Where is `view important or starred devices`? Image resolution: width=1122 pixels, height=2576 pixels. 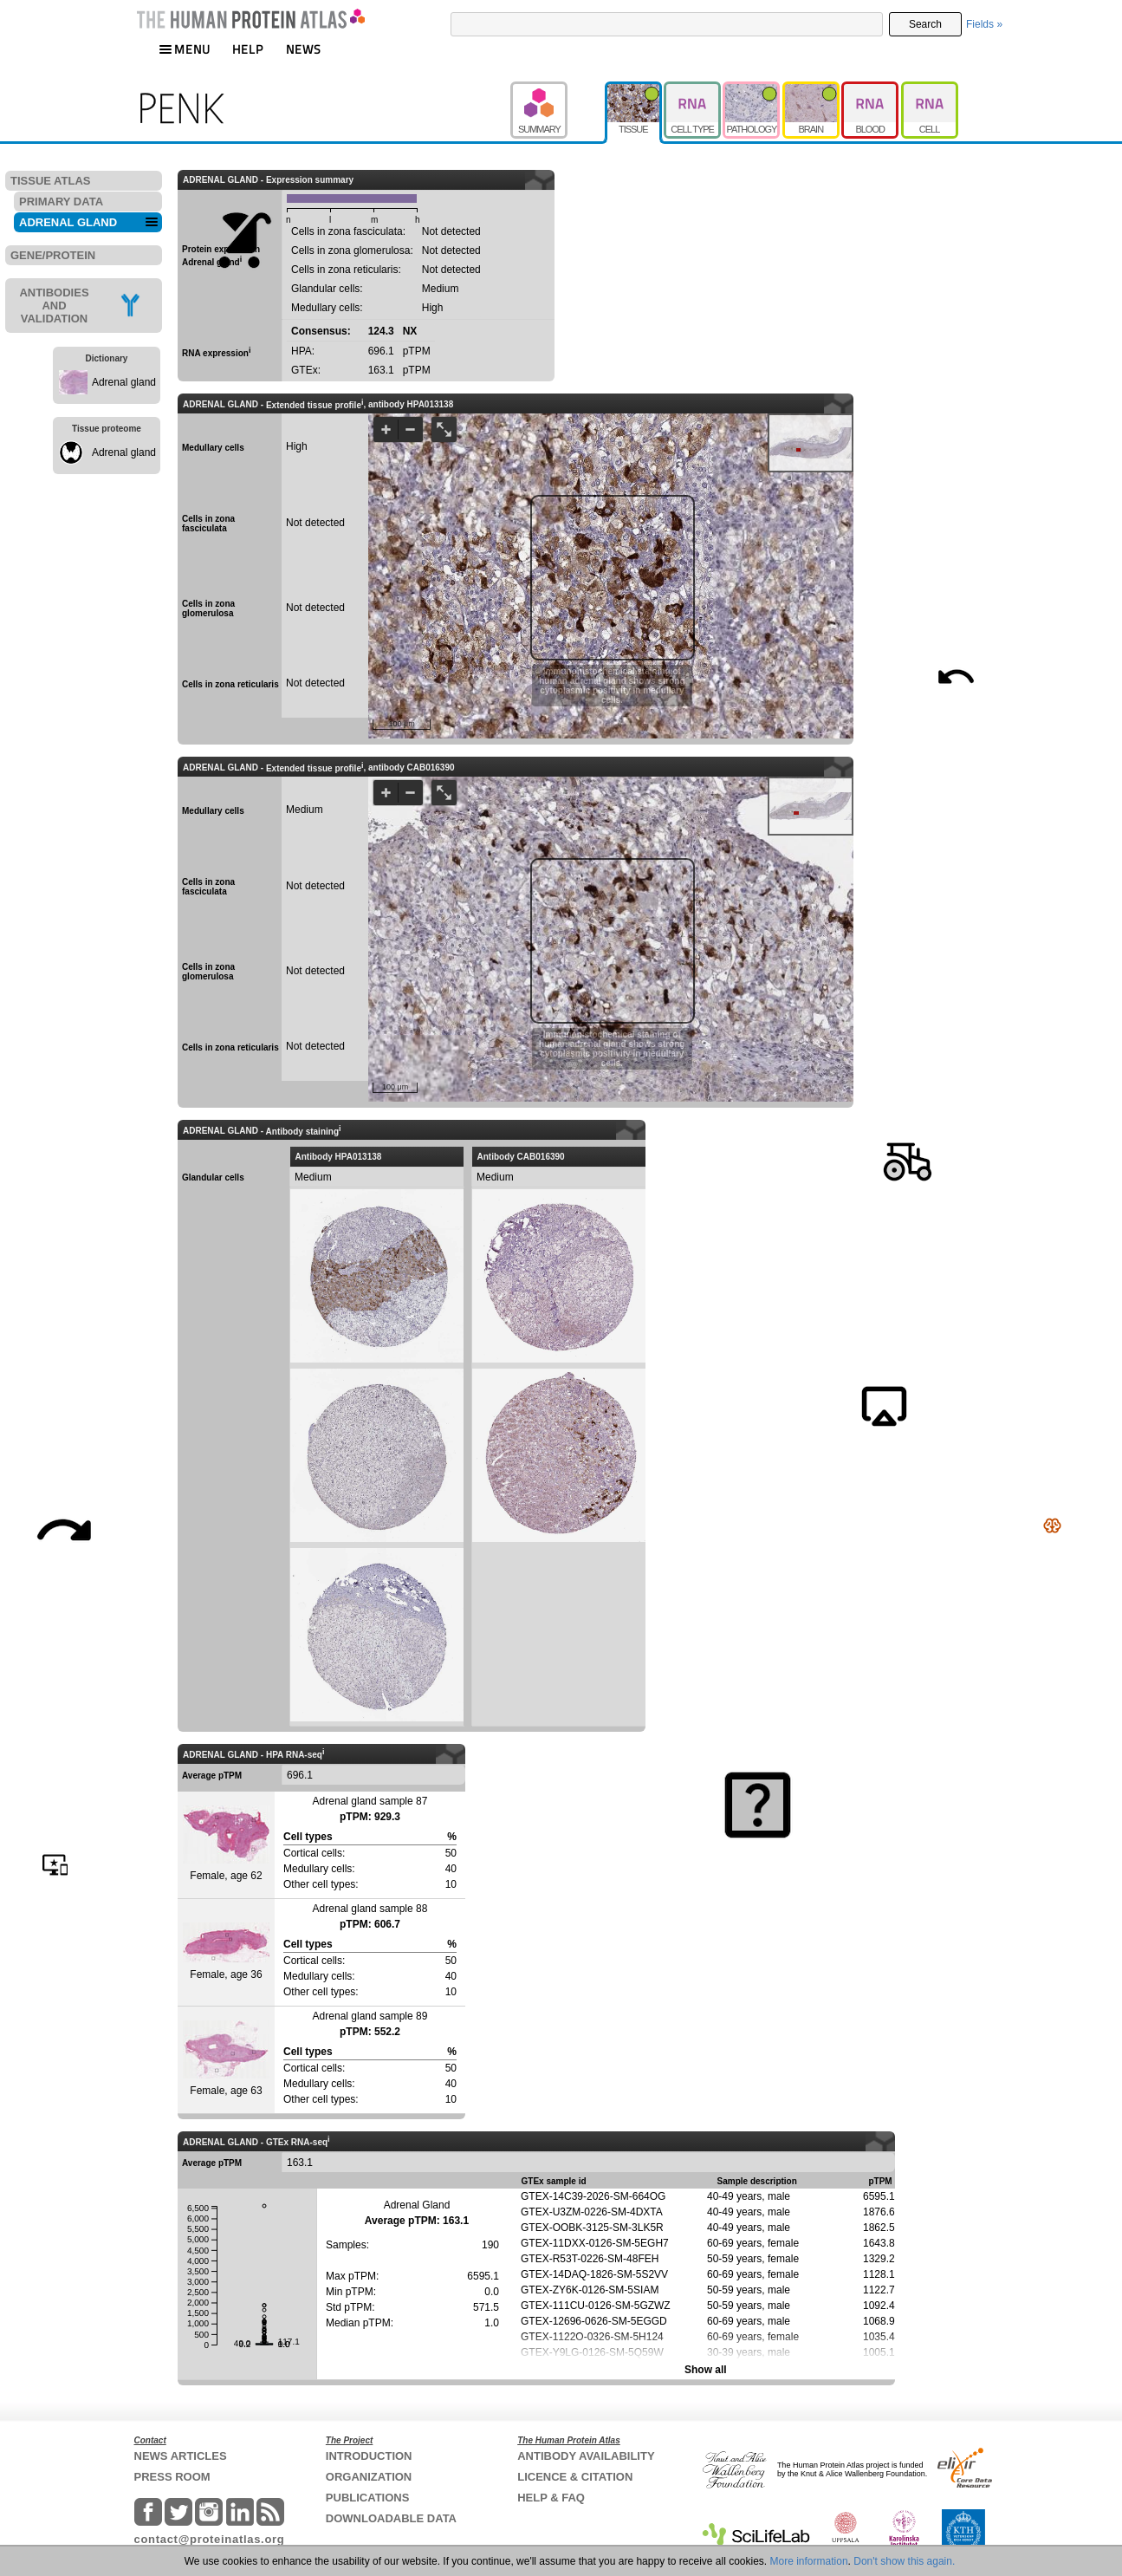
view important or starred devices is located at coordinates (55, 1864).